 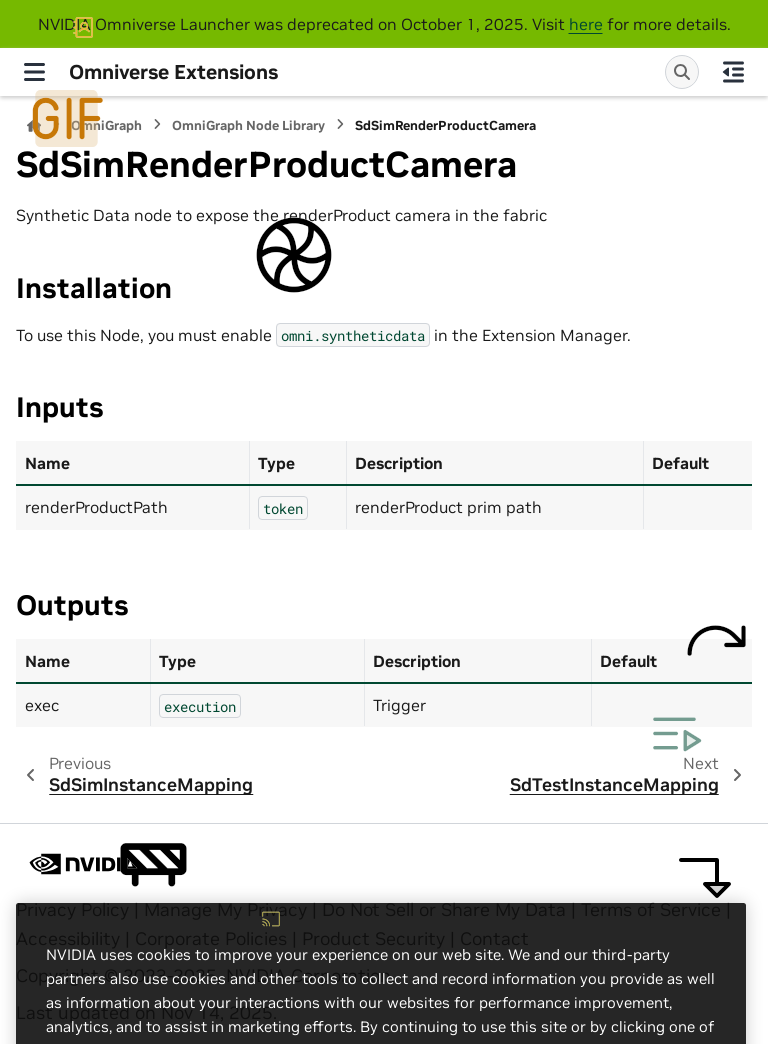 What do you see at coordinates (674, 733) in the screenshot?
I see `add to playback queue` at bounding box center [674, 733].